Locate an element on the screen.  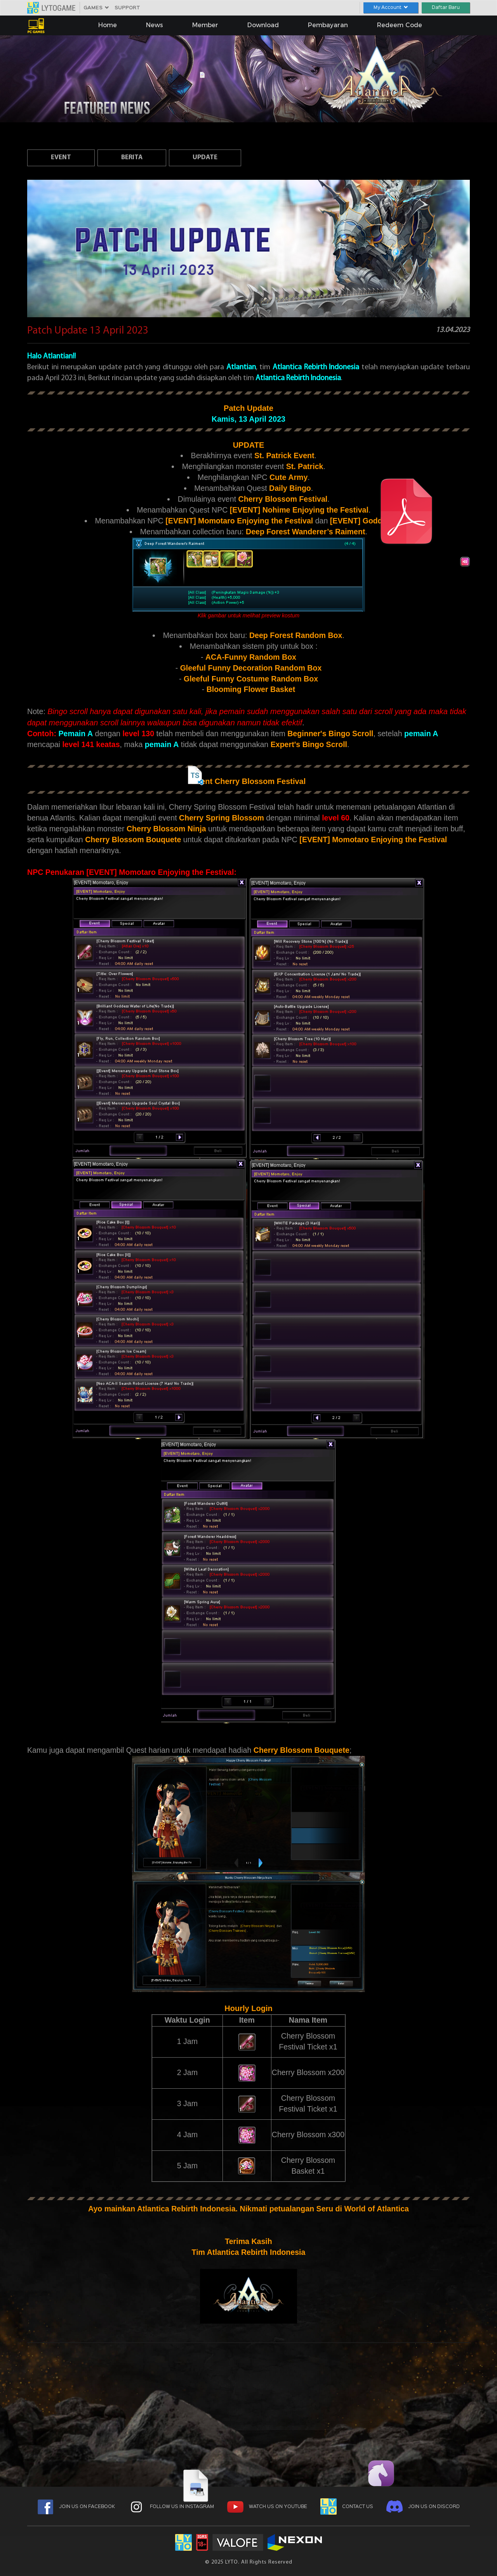
a generic image file is located at coordinates (196, 2486).